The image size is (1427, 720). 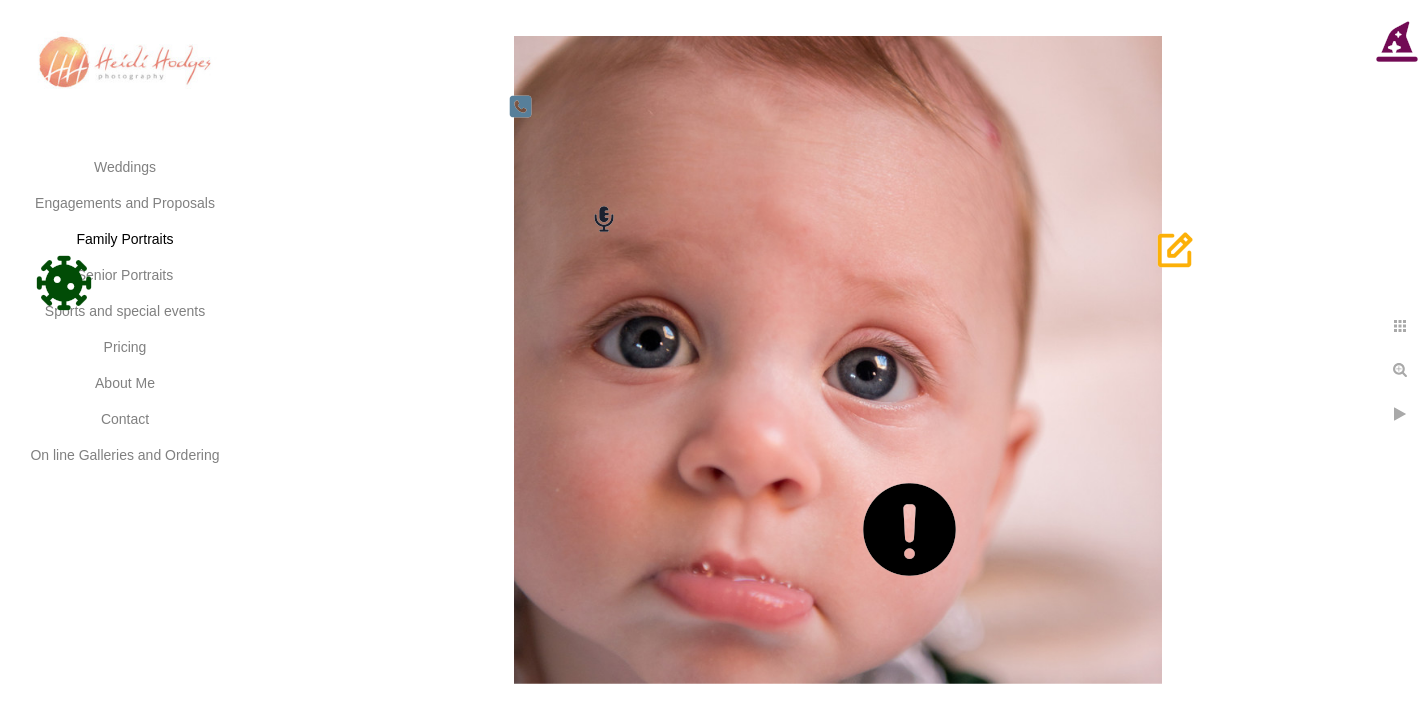 What do you see at coordinates (64, 283) in the screenshot?
I see `indicates covid-19 related information or resources` at bounding box center [64, 283].